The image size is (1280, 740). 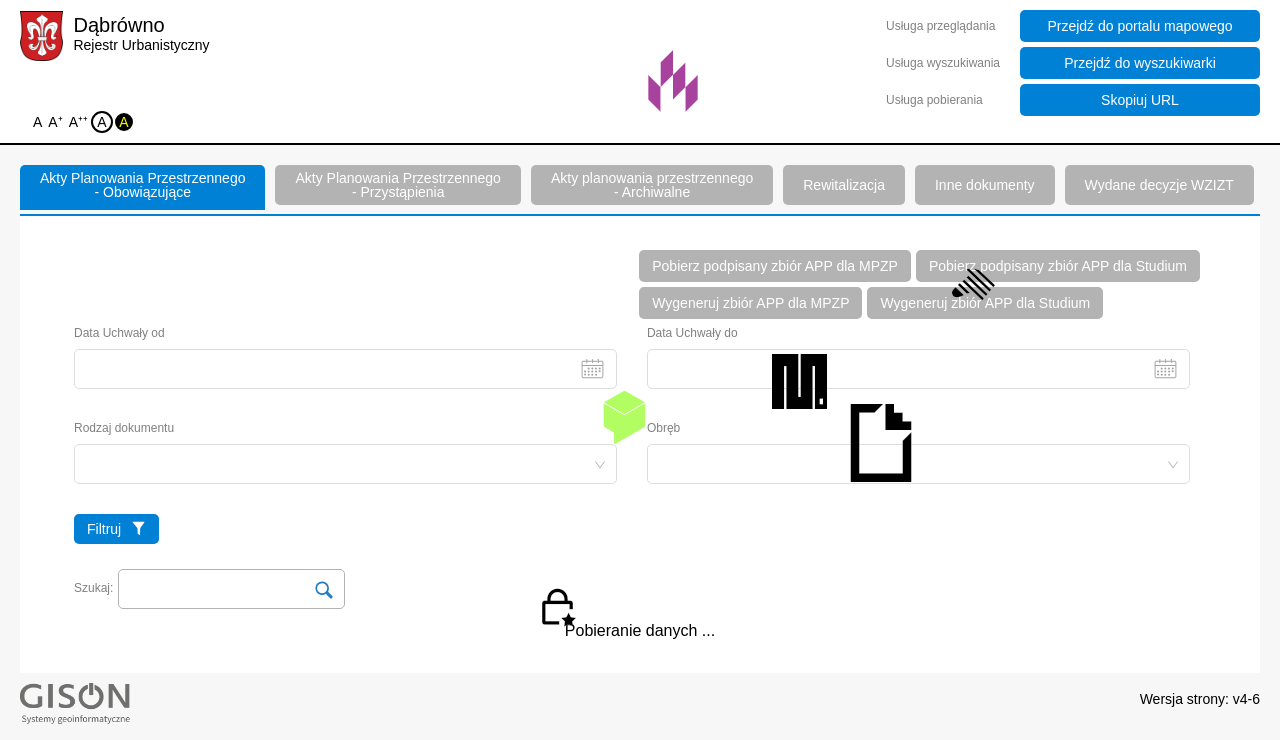 I want to click on open giphy to search for gifs, so click(x=881, y=443).